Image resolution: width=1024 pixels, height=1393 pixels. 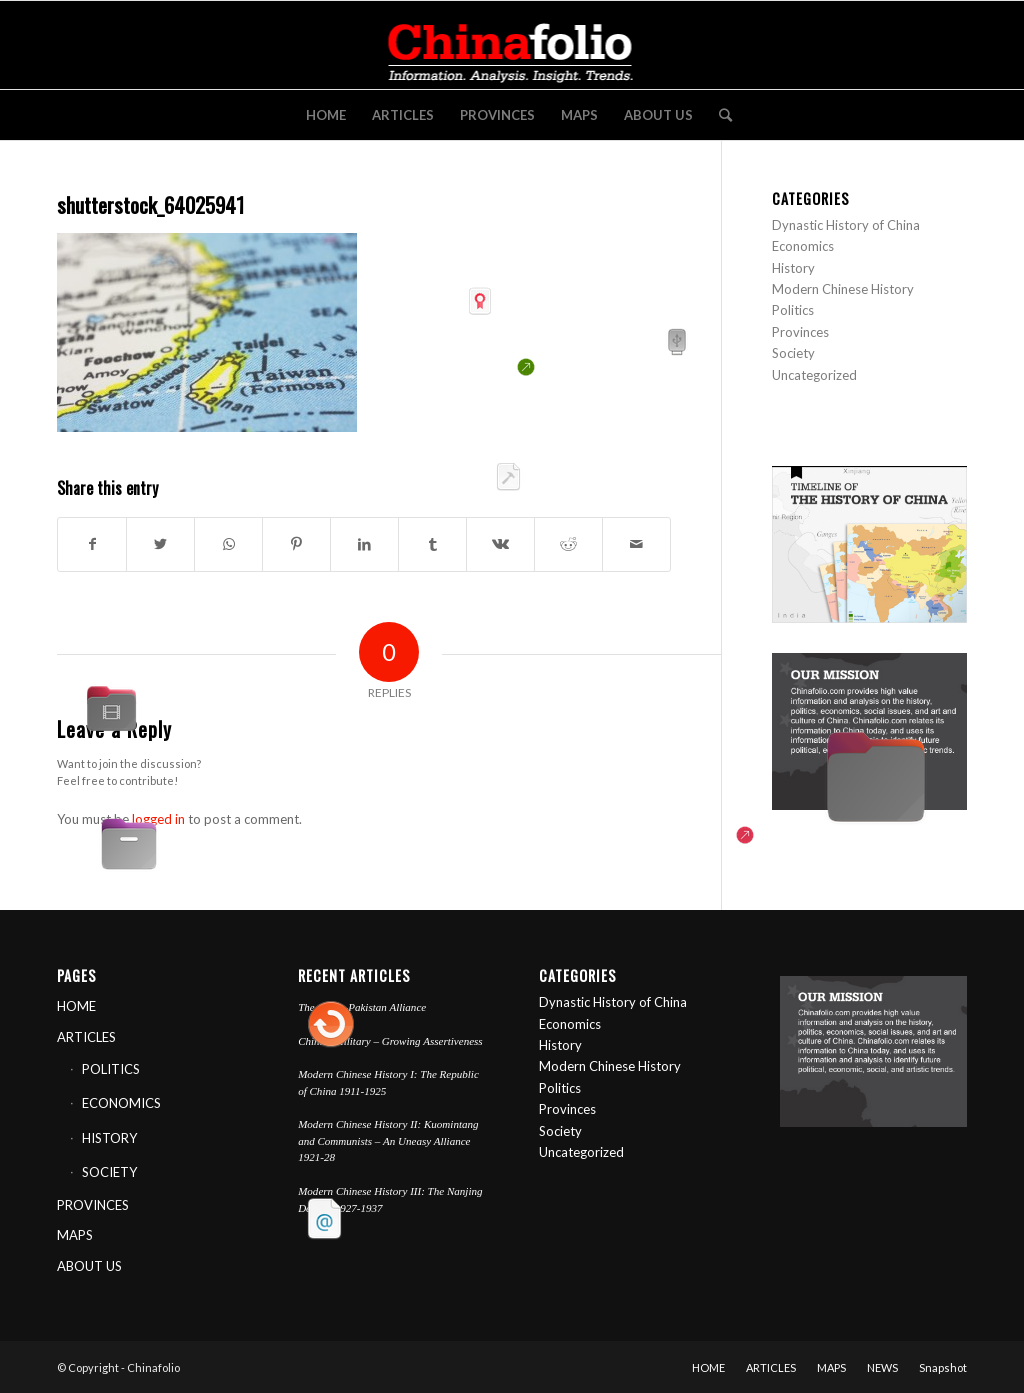 I want to click on open your videos folder, so click(x=111, y=708).